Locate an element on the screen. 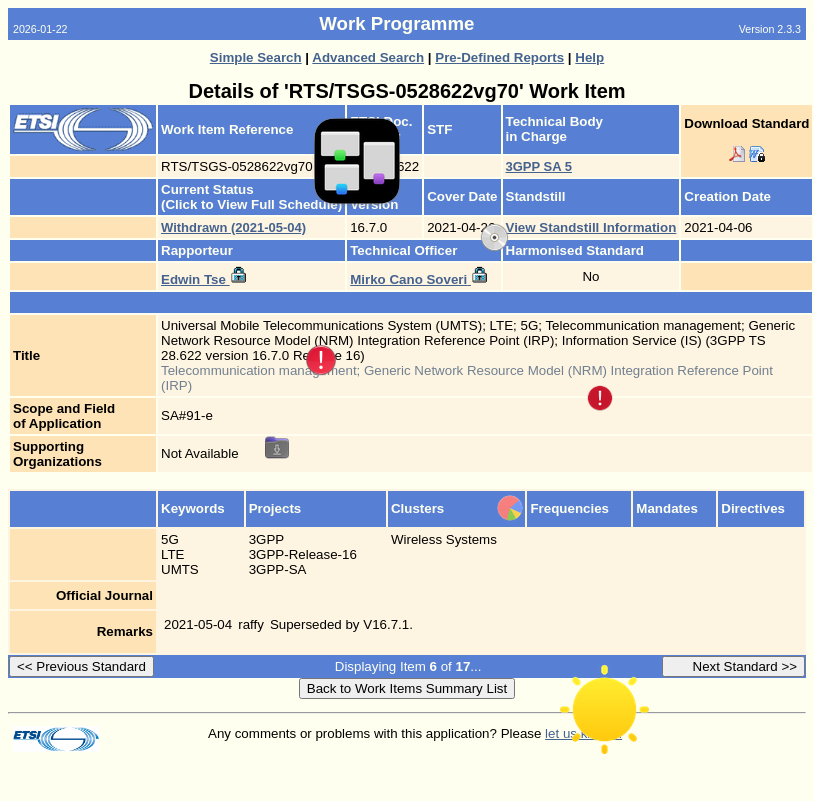 Image resolution: width=814 pixels, height=801 pixels. indicates a warning or important alert is located at coordinates (321, 360).